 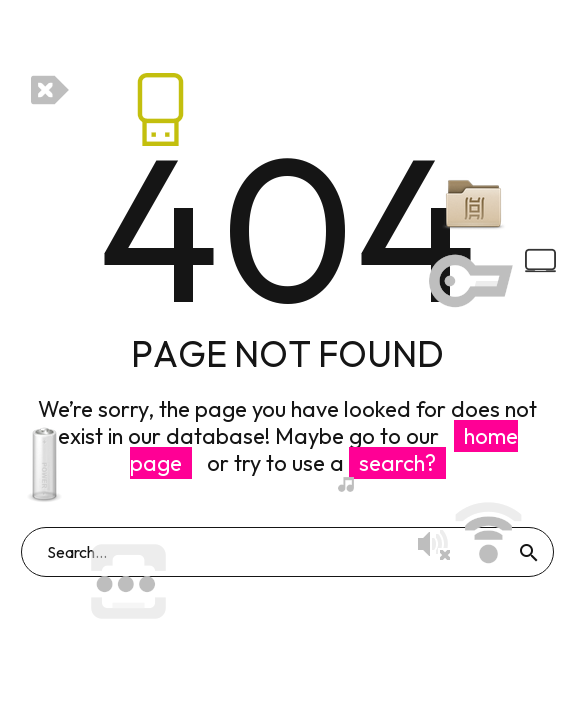 I want to click on indicates laptop or portable computer device, so click(x=540, y=260).